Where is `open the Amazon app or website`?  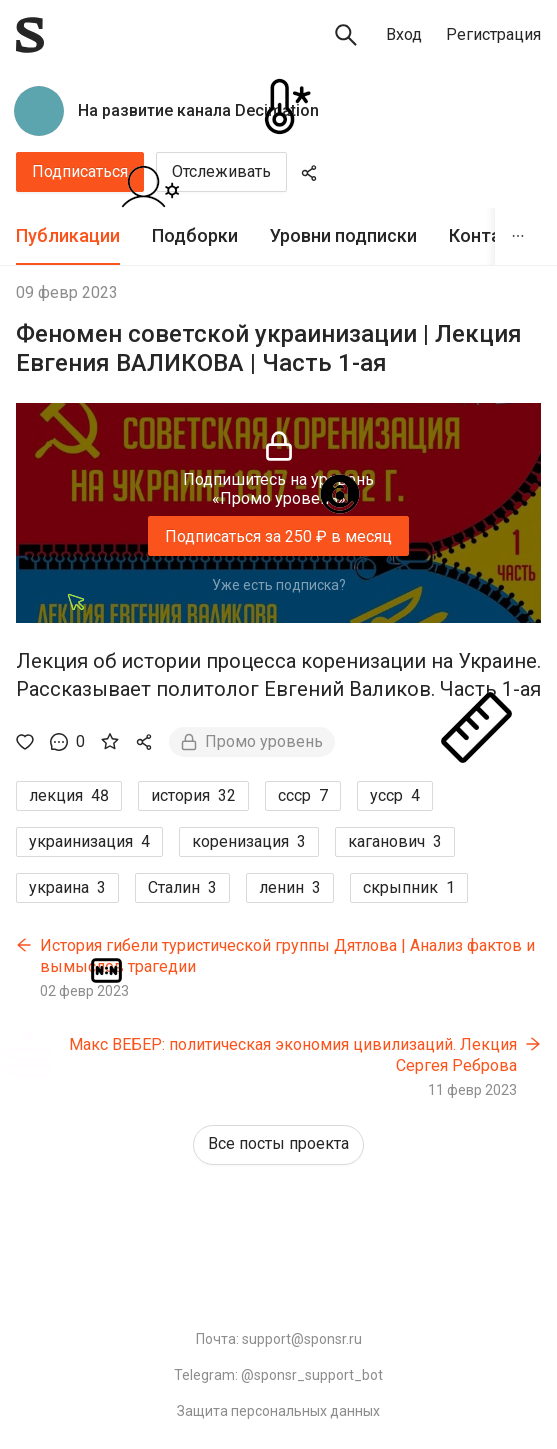
open the Amazon app or website is located at coordinates (340, 494).